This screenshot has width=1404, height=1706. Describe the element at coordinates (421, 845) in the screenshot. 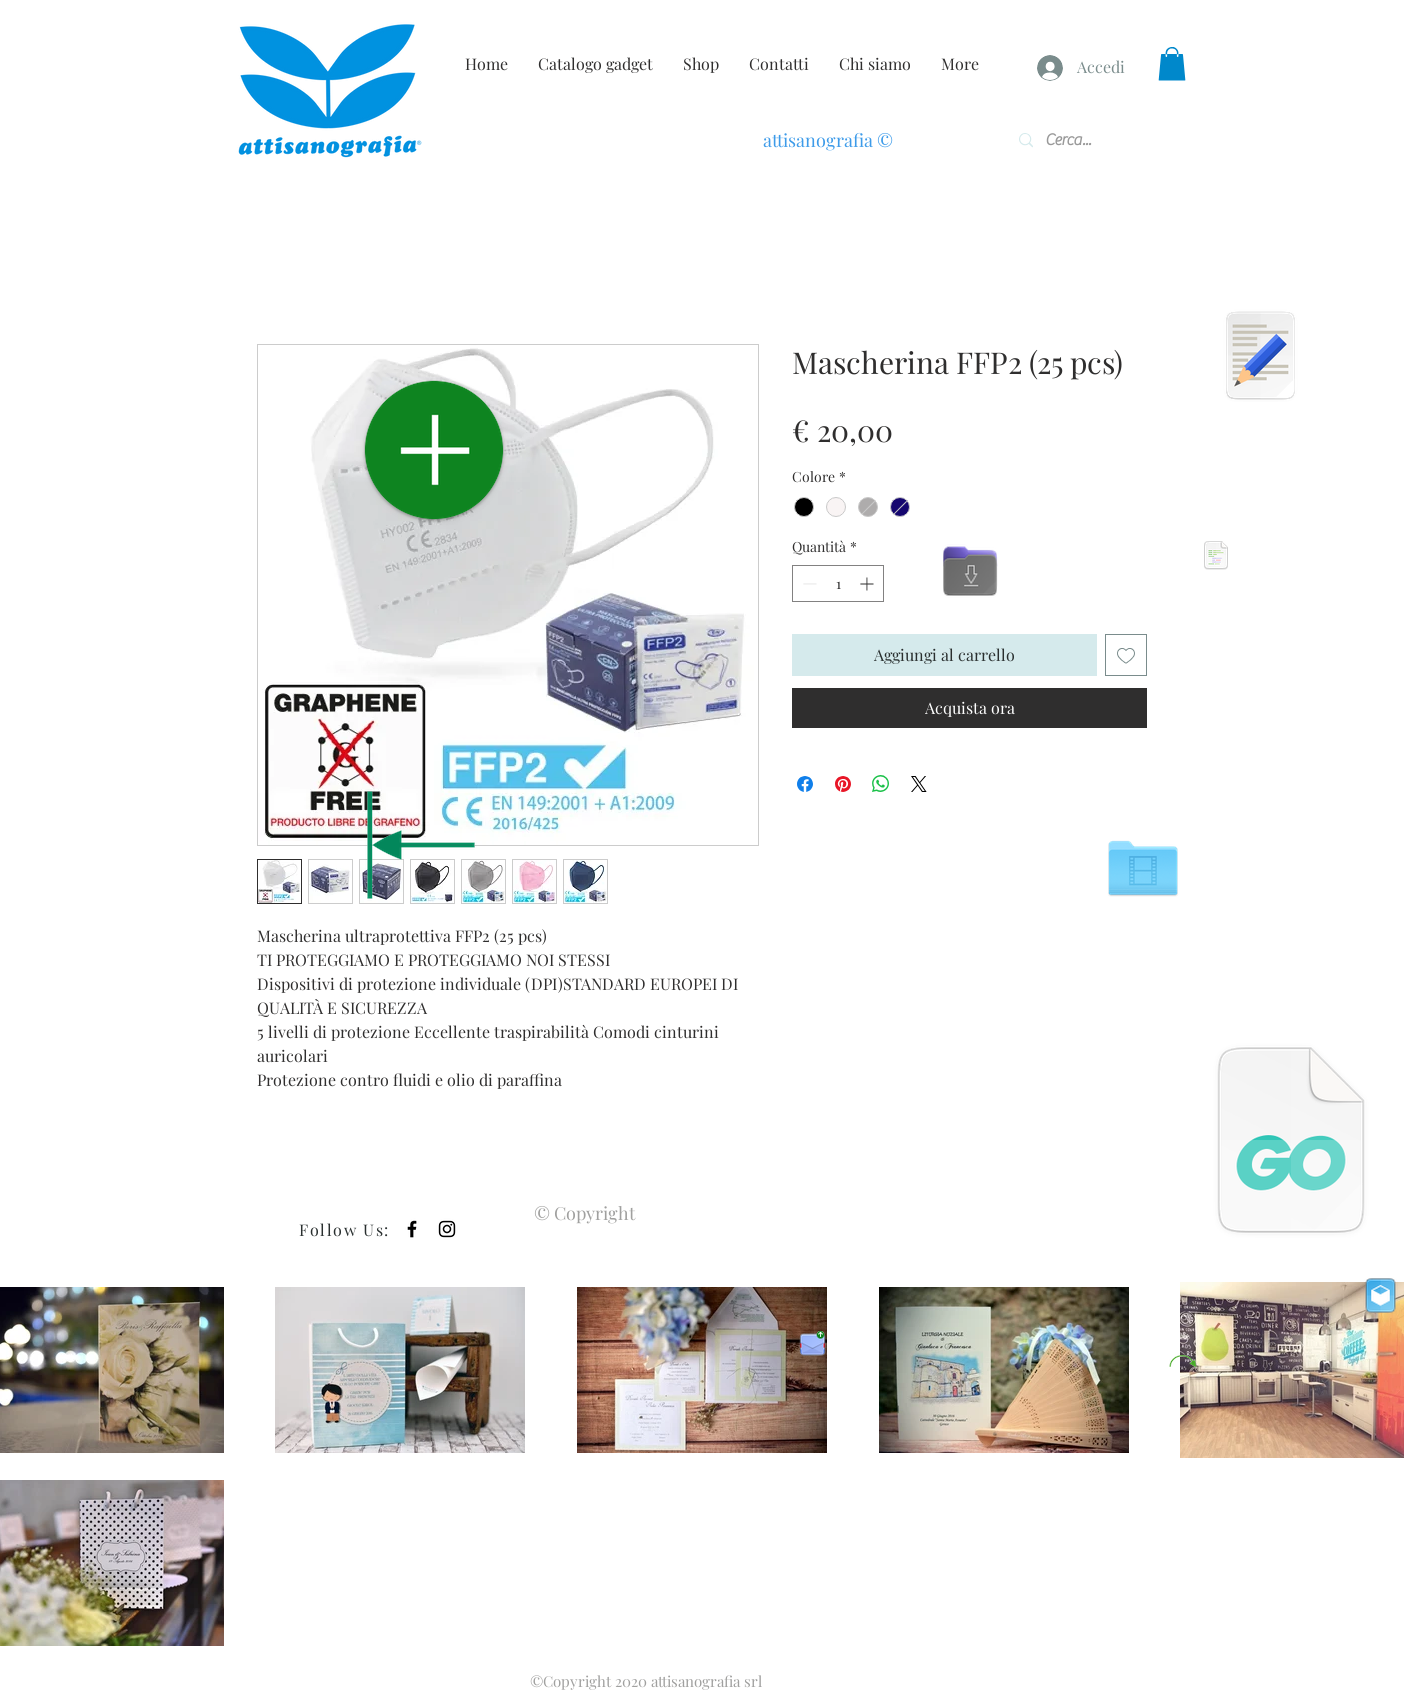

I see `go to the first item in a list or sequence` at that location.